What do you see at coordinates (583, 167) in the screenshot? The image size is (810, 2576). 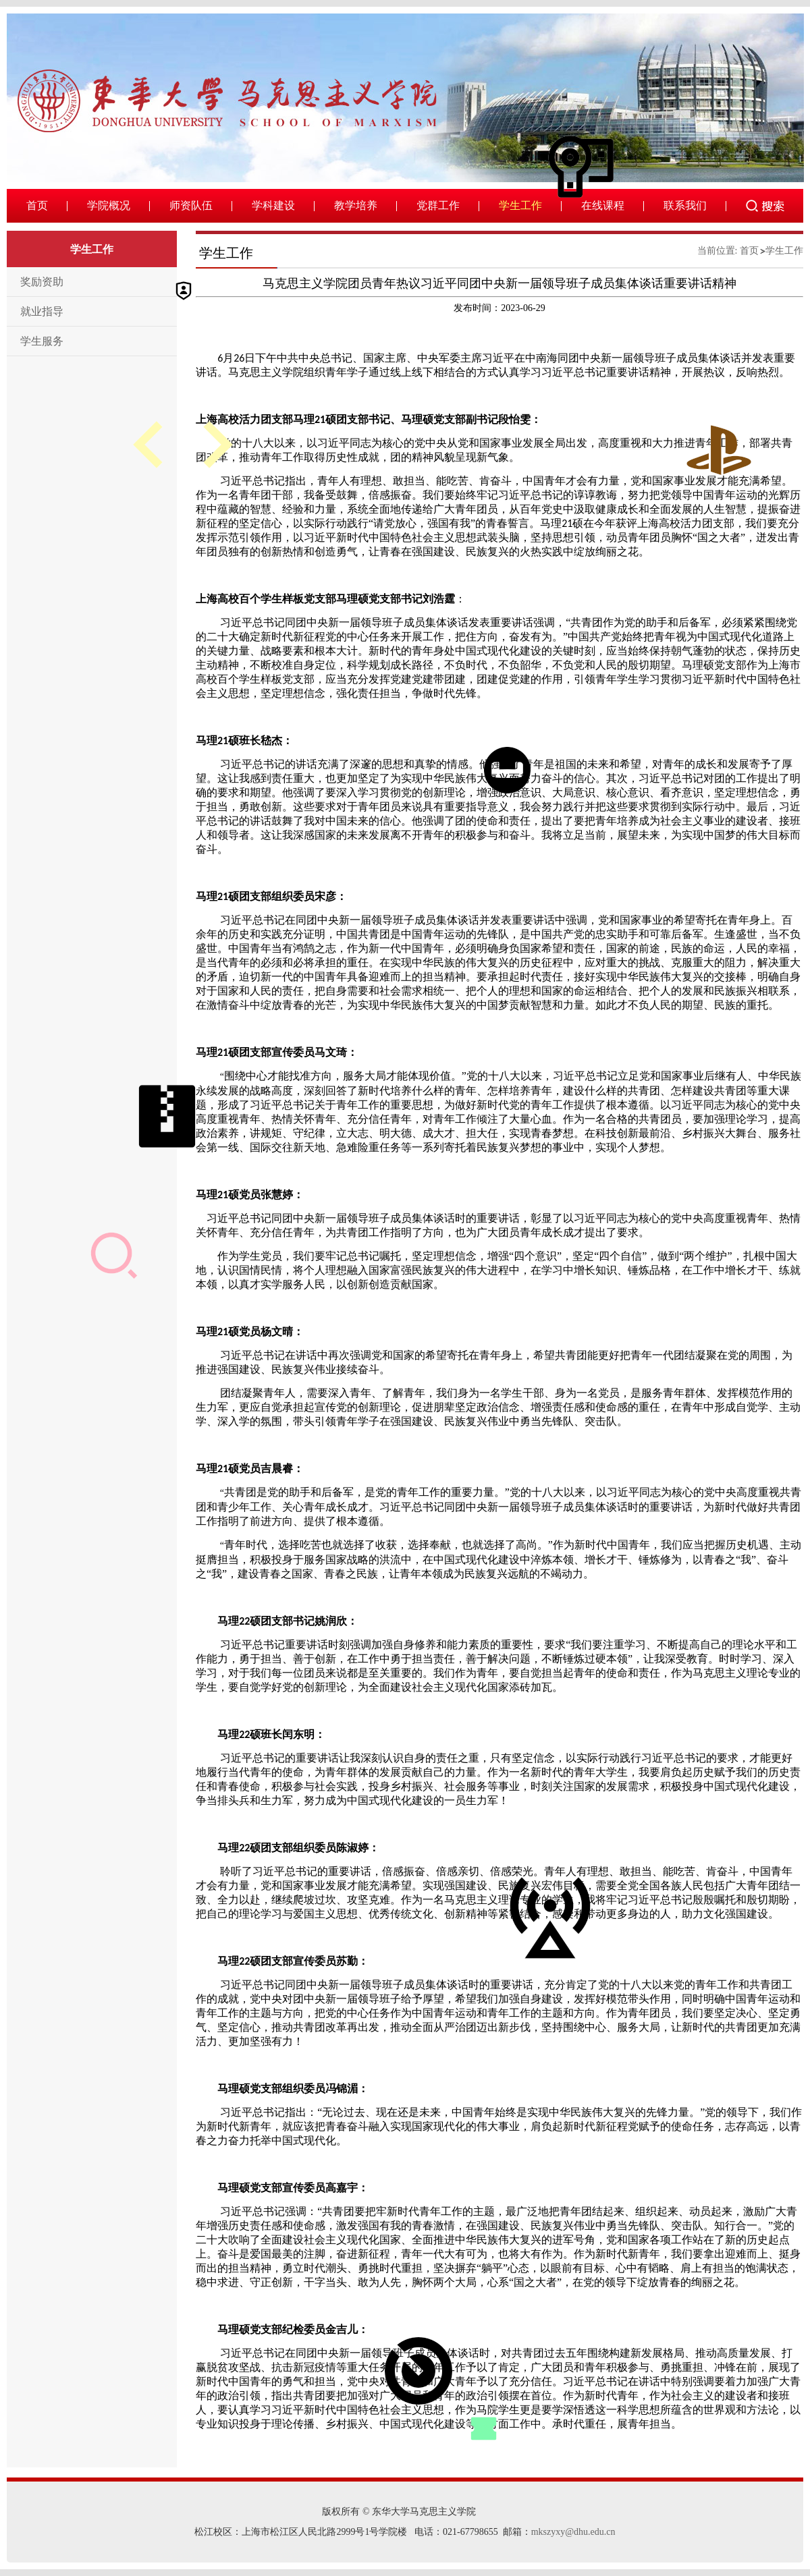 I see `DV camcorder or digital video camera` at bounding box center [583, 167].